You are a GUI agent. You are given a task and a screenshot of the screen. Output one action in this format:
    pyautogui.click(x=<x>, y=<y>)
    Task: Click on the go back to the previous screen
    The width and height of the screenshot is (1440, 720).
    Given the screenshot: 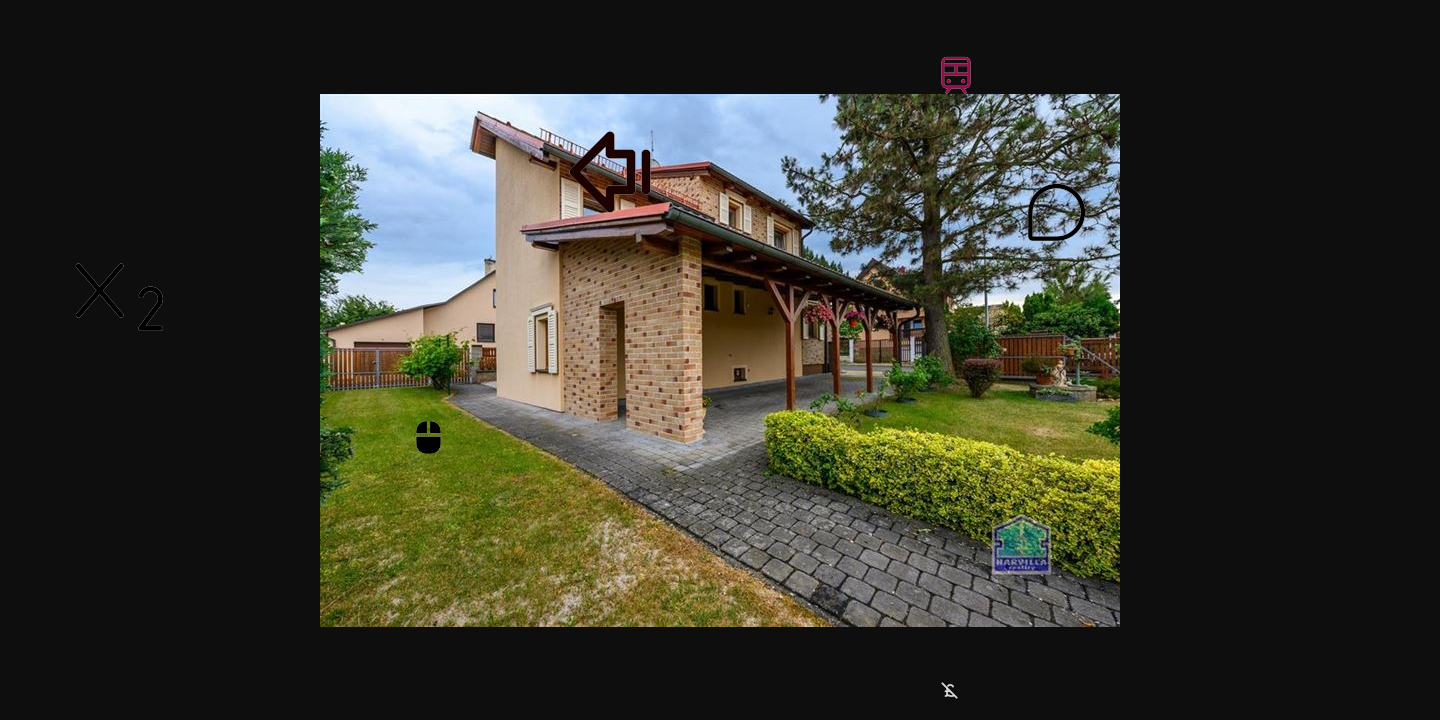 What is the action you would take?
    pyautogui.click(x=613, y=172)
    